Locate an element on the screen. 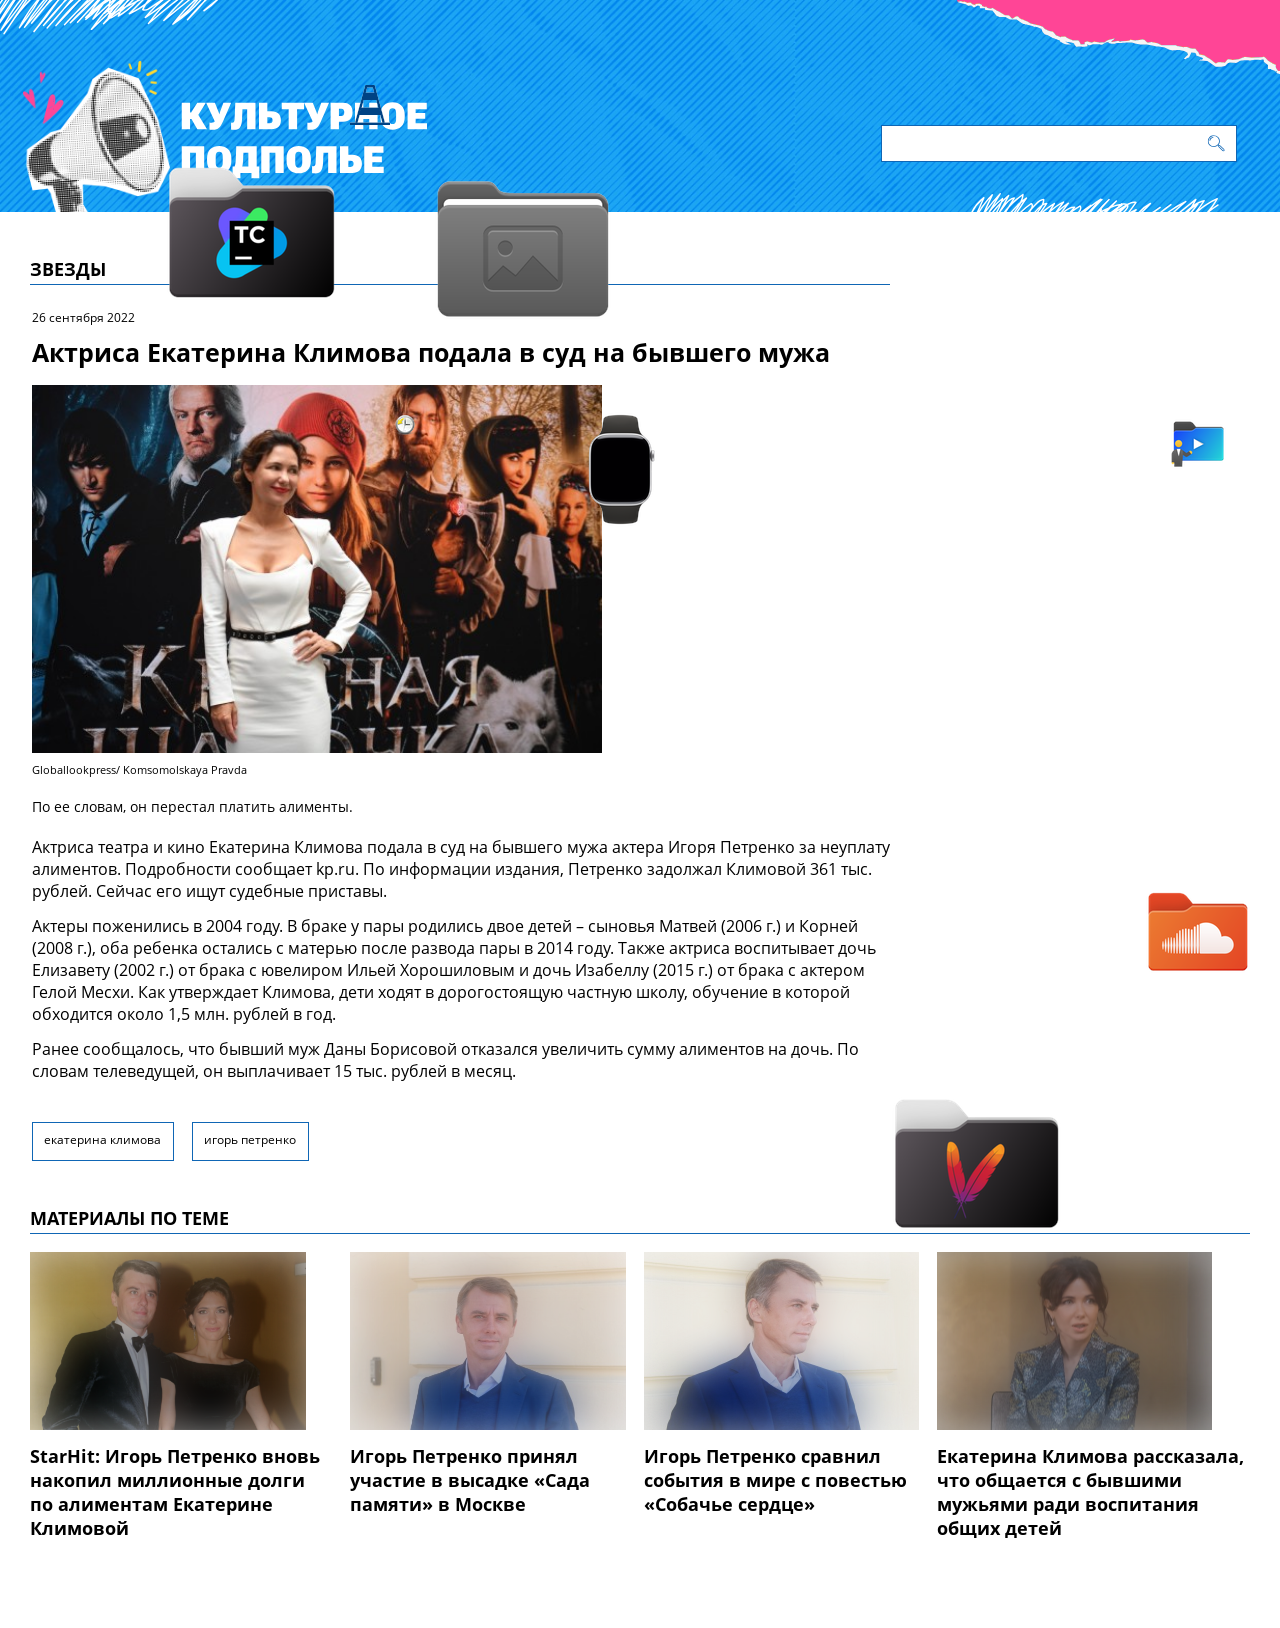 This screenshot has width=1280, height=1628. open your SoundCloud downloads folder is located at coordinates (1197, 934).